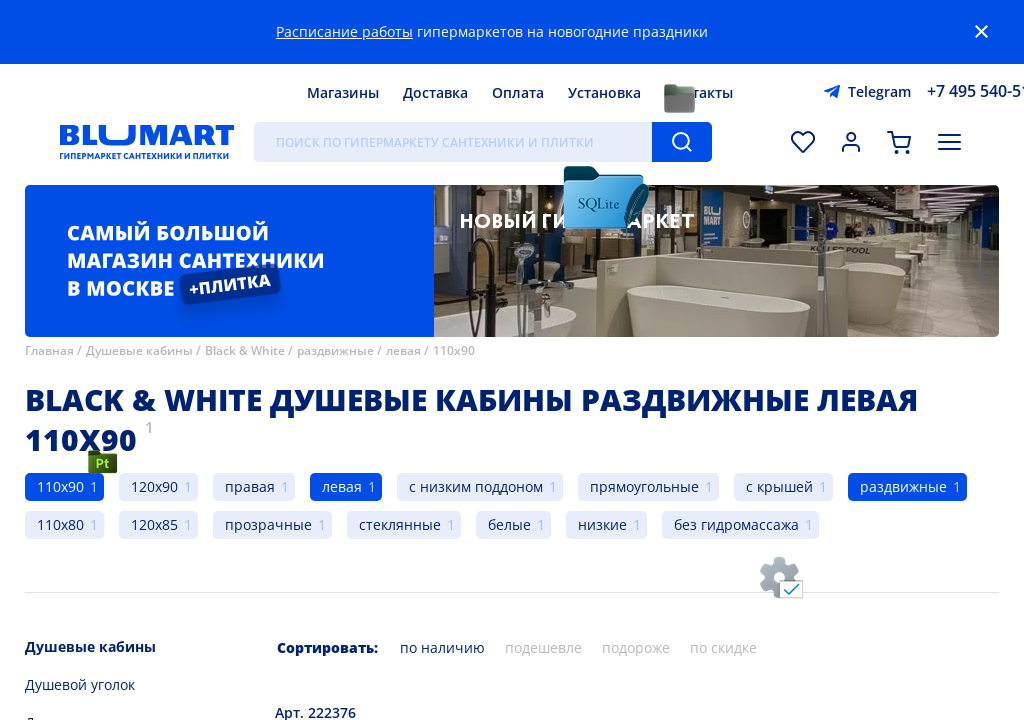 This screenshot has width=1024, height=720. What do you see at coordinates (679, 98) in the screenshot?
I see `folder ready to accept dragged files` at bounding box center [679, 98].